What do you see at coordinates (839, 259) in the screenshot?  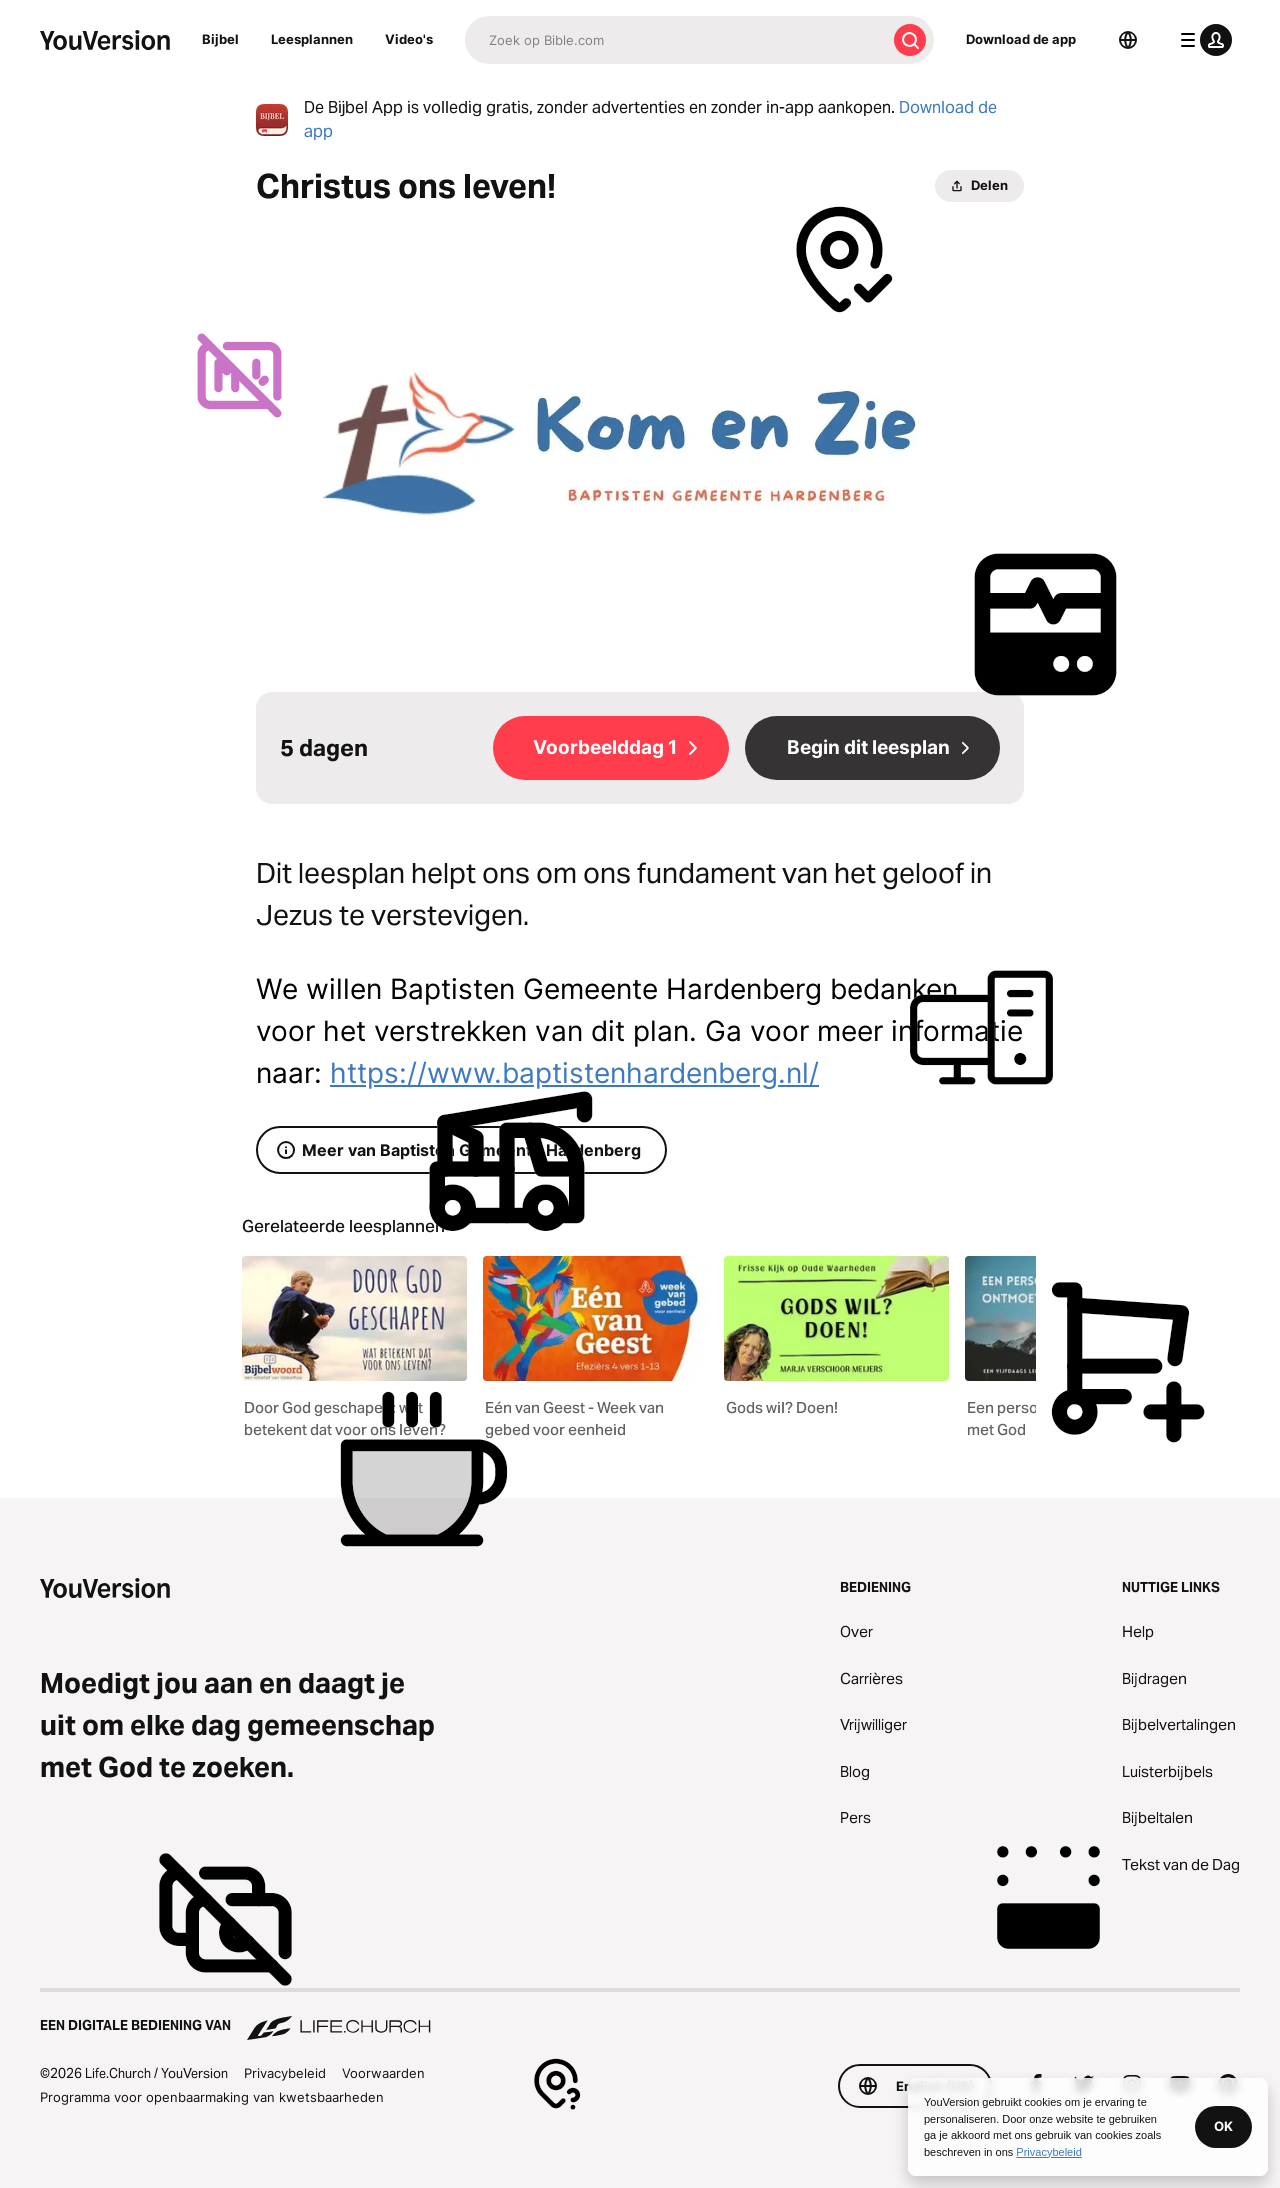 I see `confirm or save a location` at bounding box center [839, 259].